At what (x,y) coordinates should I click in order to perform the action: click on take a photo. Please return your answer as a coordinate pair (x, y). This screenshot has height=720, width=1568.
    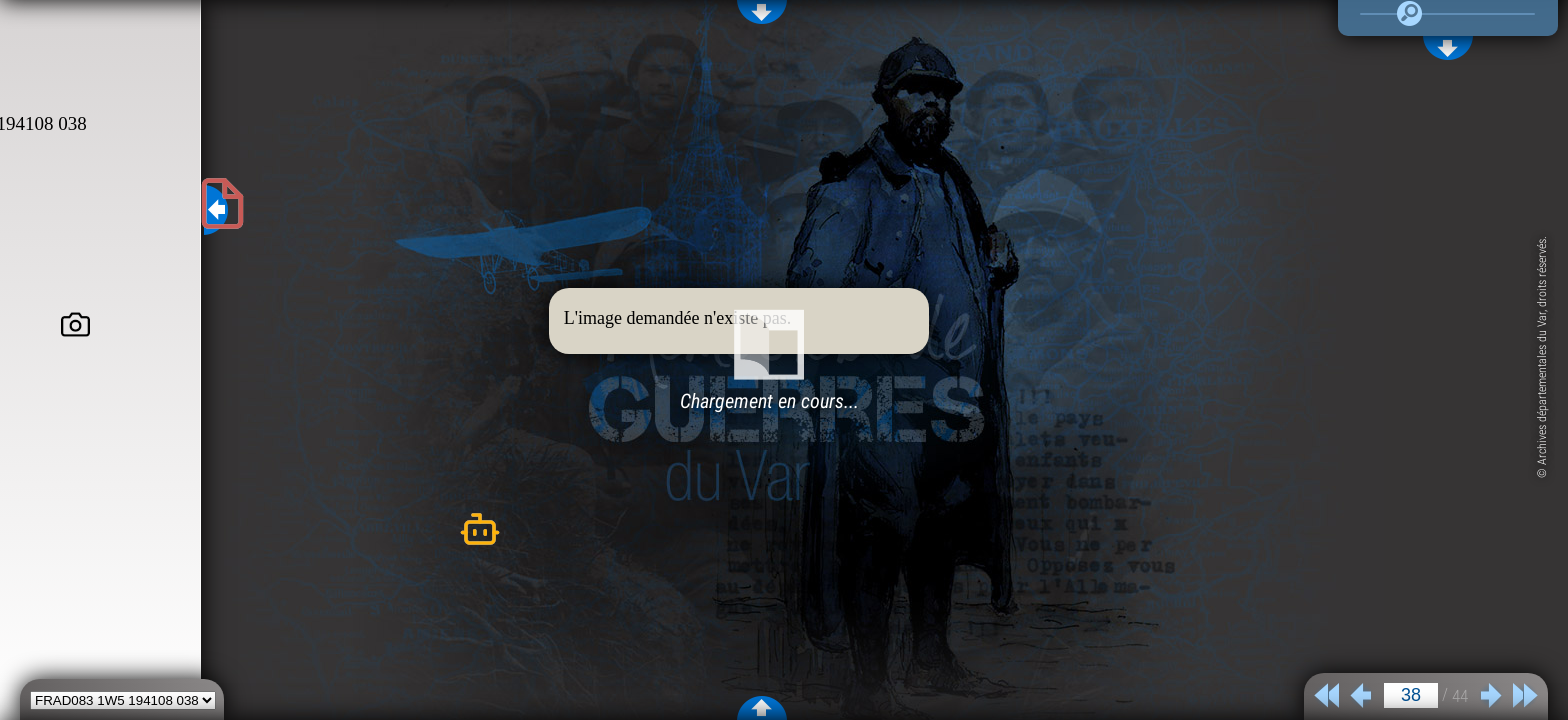
    Looking at the image, I should click on (75, 324).